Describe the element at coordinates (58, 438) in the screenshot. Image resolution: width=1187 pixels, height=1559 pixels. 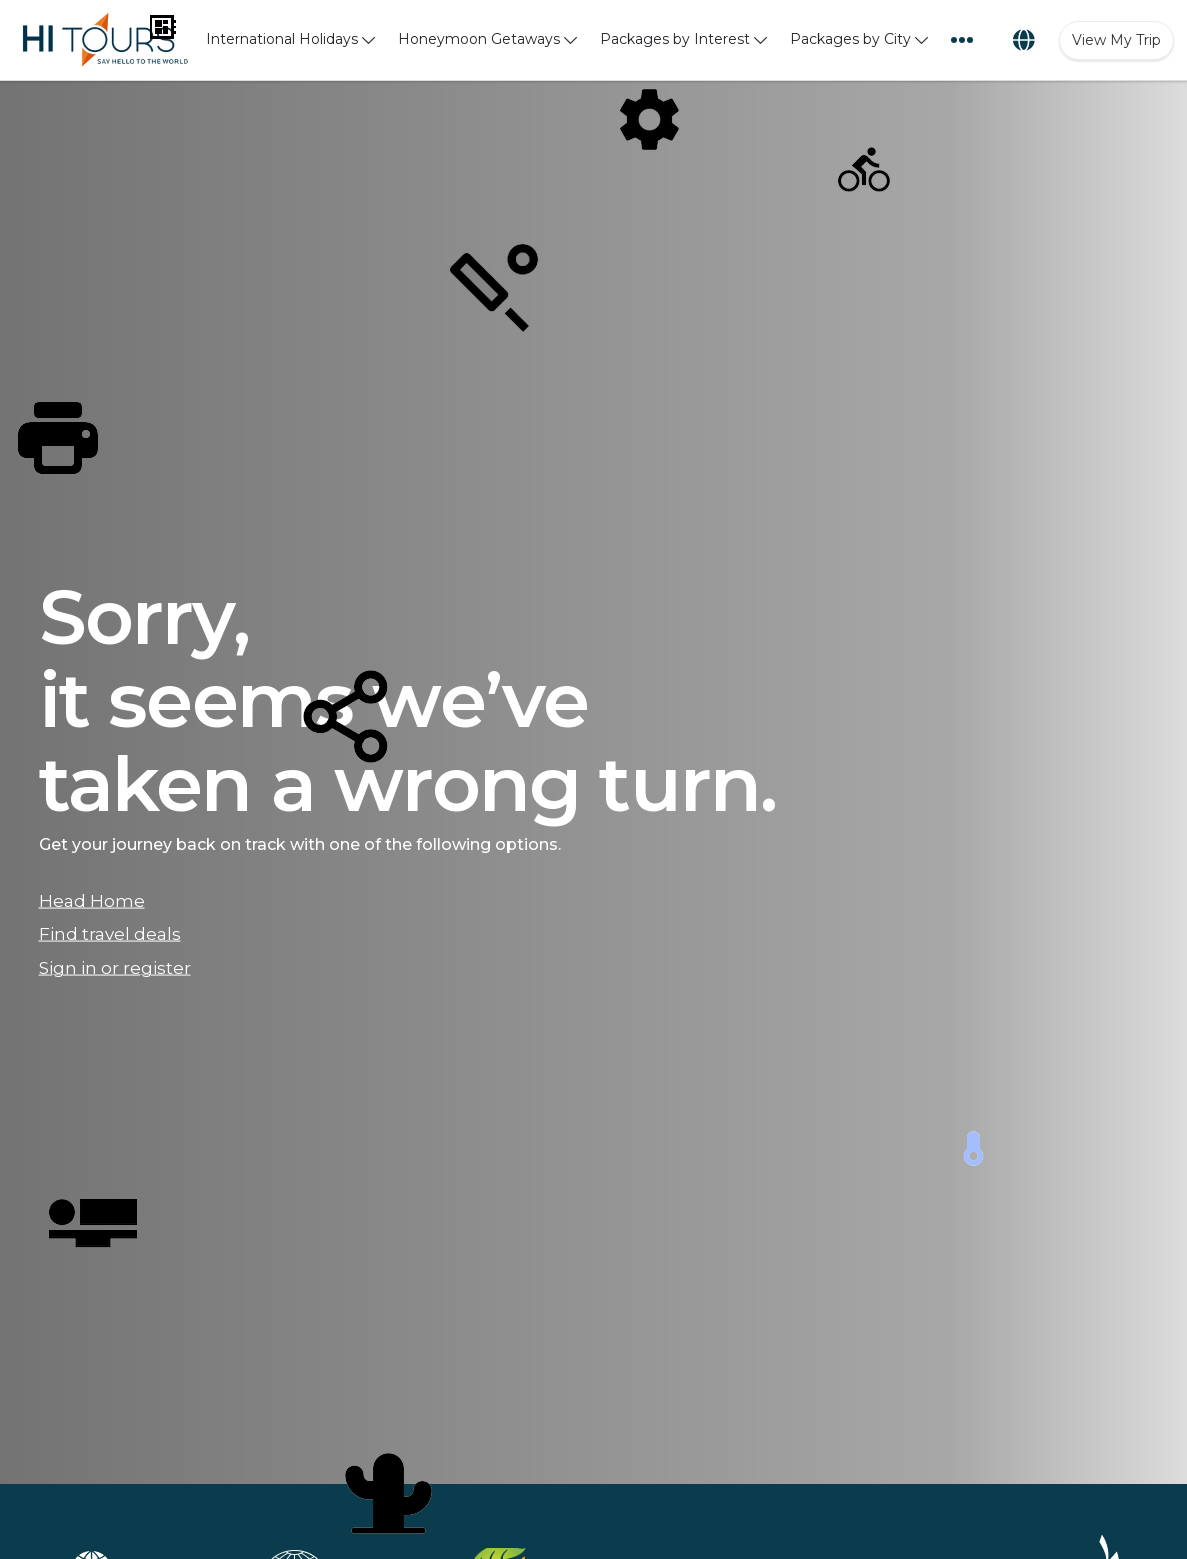
I see `print current document or page` at that location.